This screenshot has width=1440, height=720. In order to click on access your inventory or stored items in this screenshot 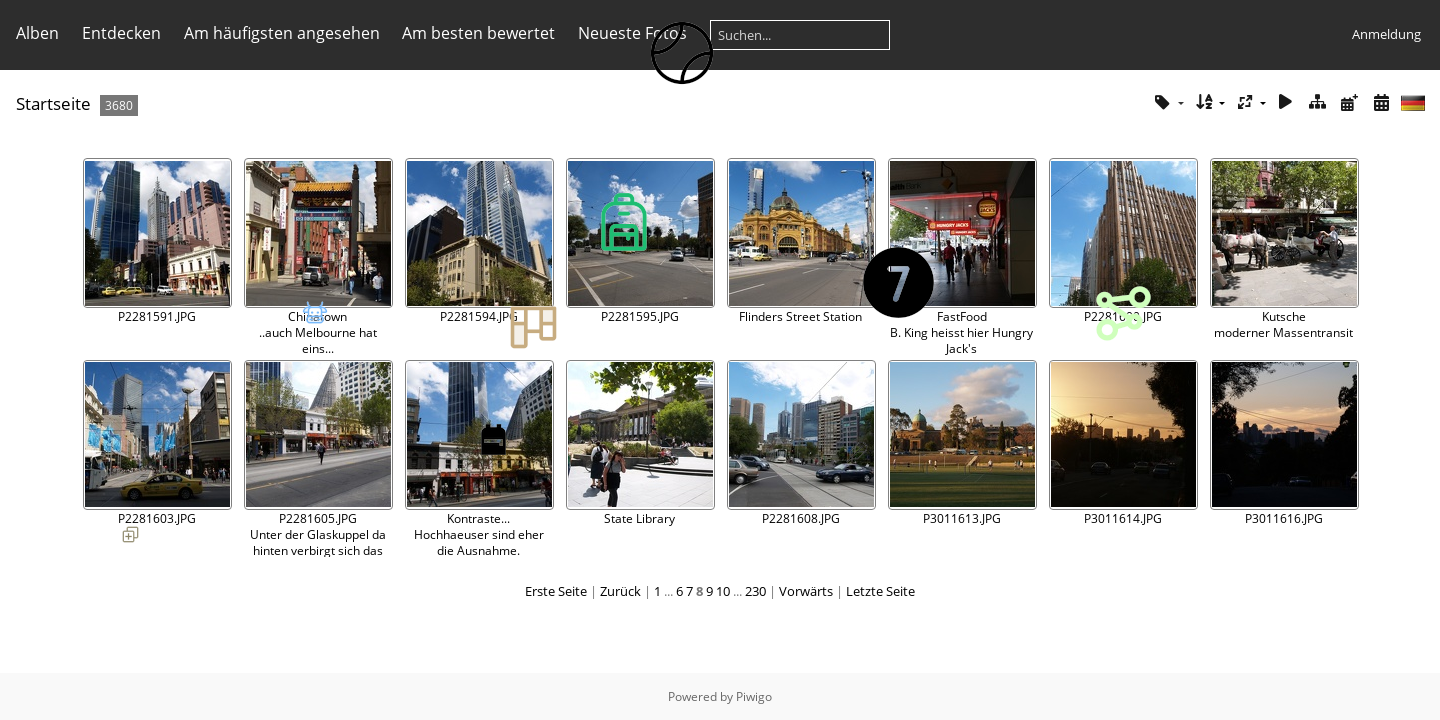, I will do `click(624, 224)`.